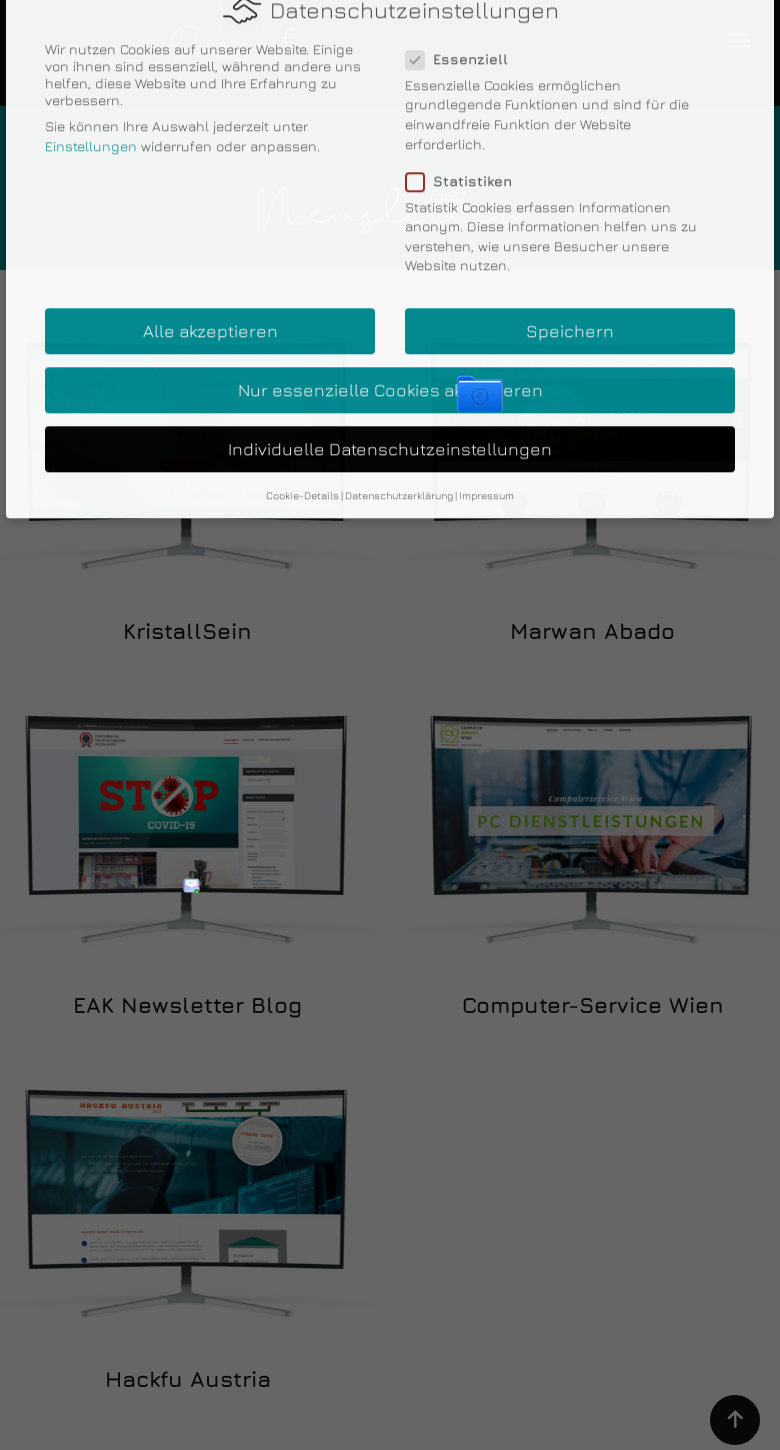 The width and height of the screenshot is (780, 1450). Describe the element at coordinates (480, 394) in the screenshot. I see `access temporary files folder` at that location.